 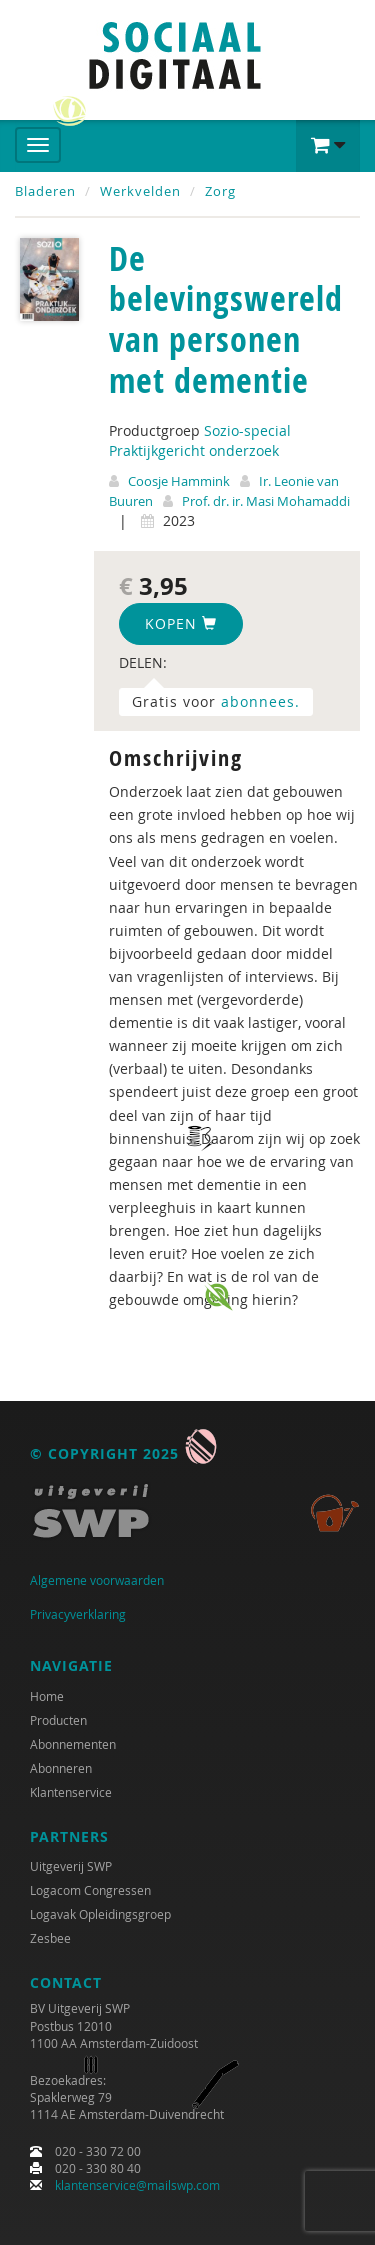 I want to click on indicates a successful hit or target achieved, so click(x=218, y=1296).